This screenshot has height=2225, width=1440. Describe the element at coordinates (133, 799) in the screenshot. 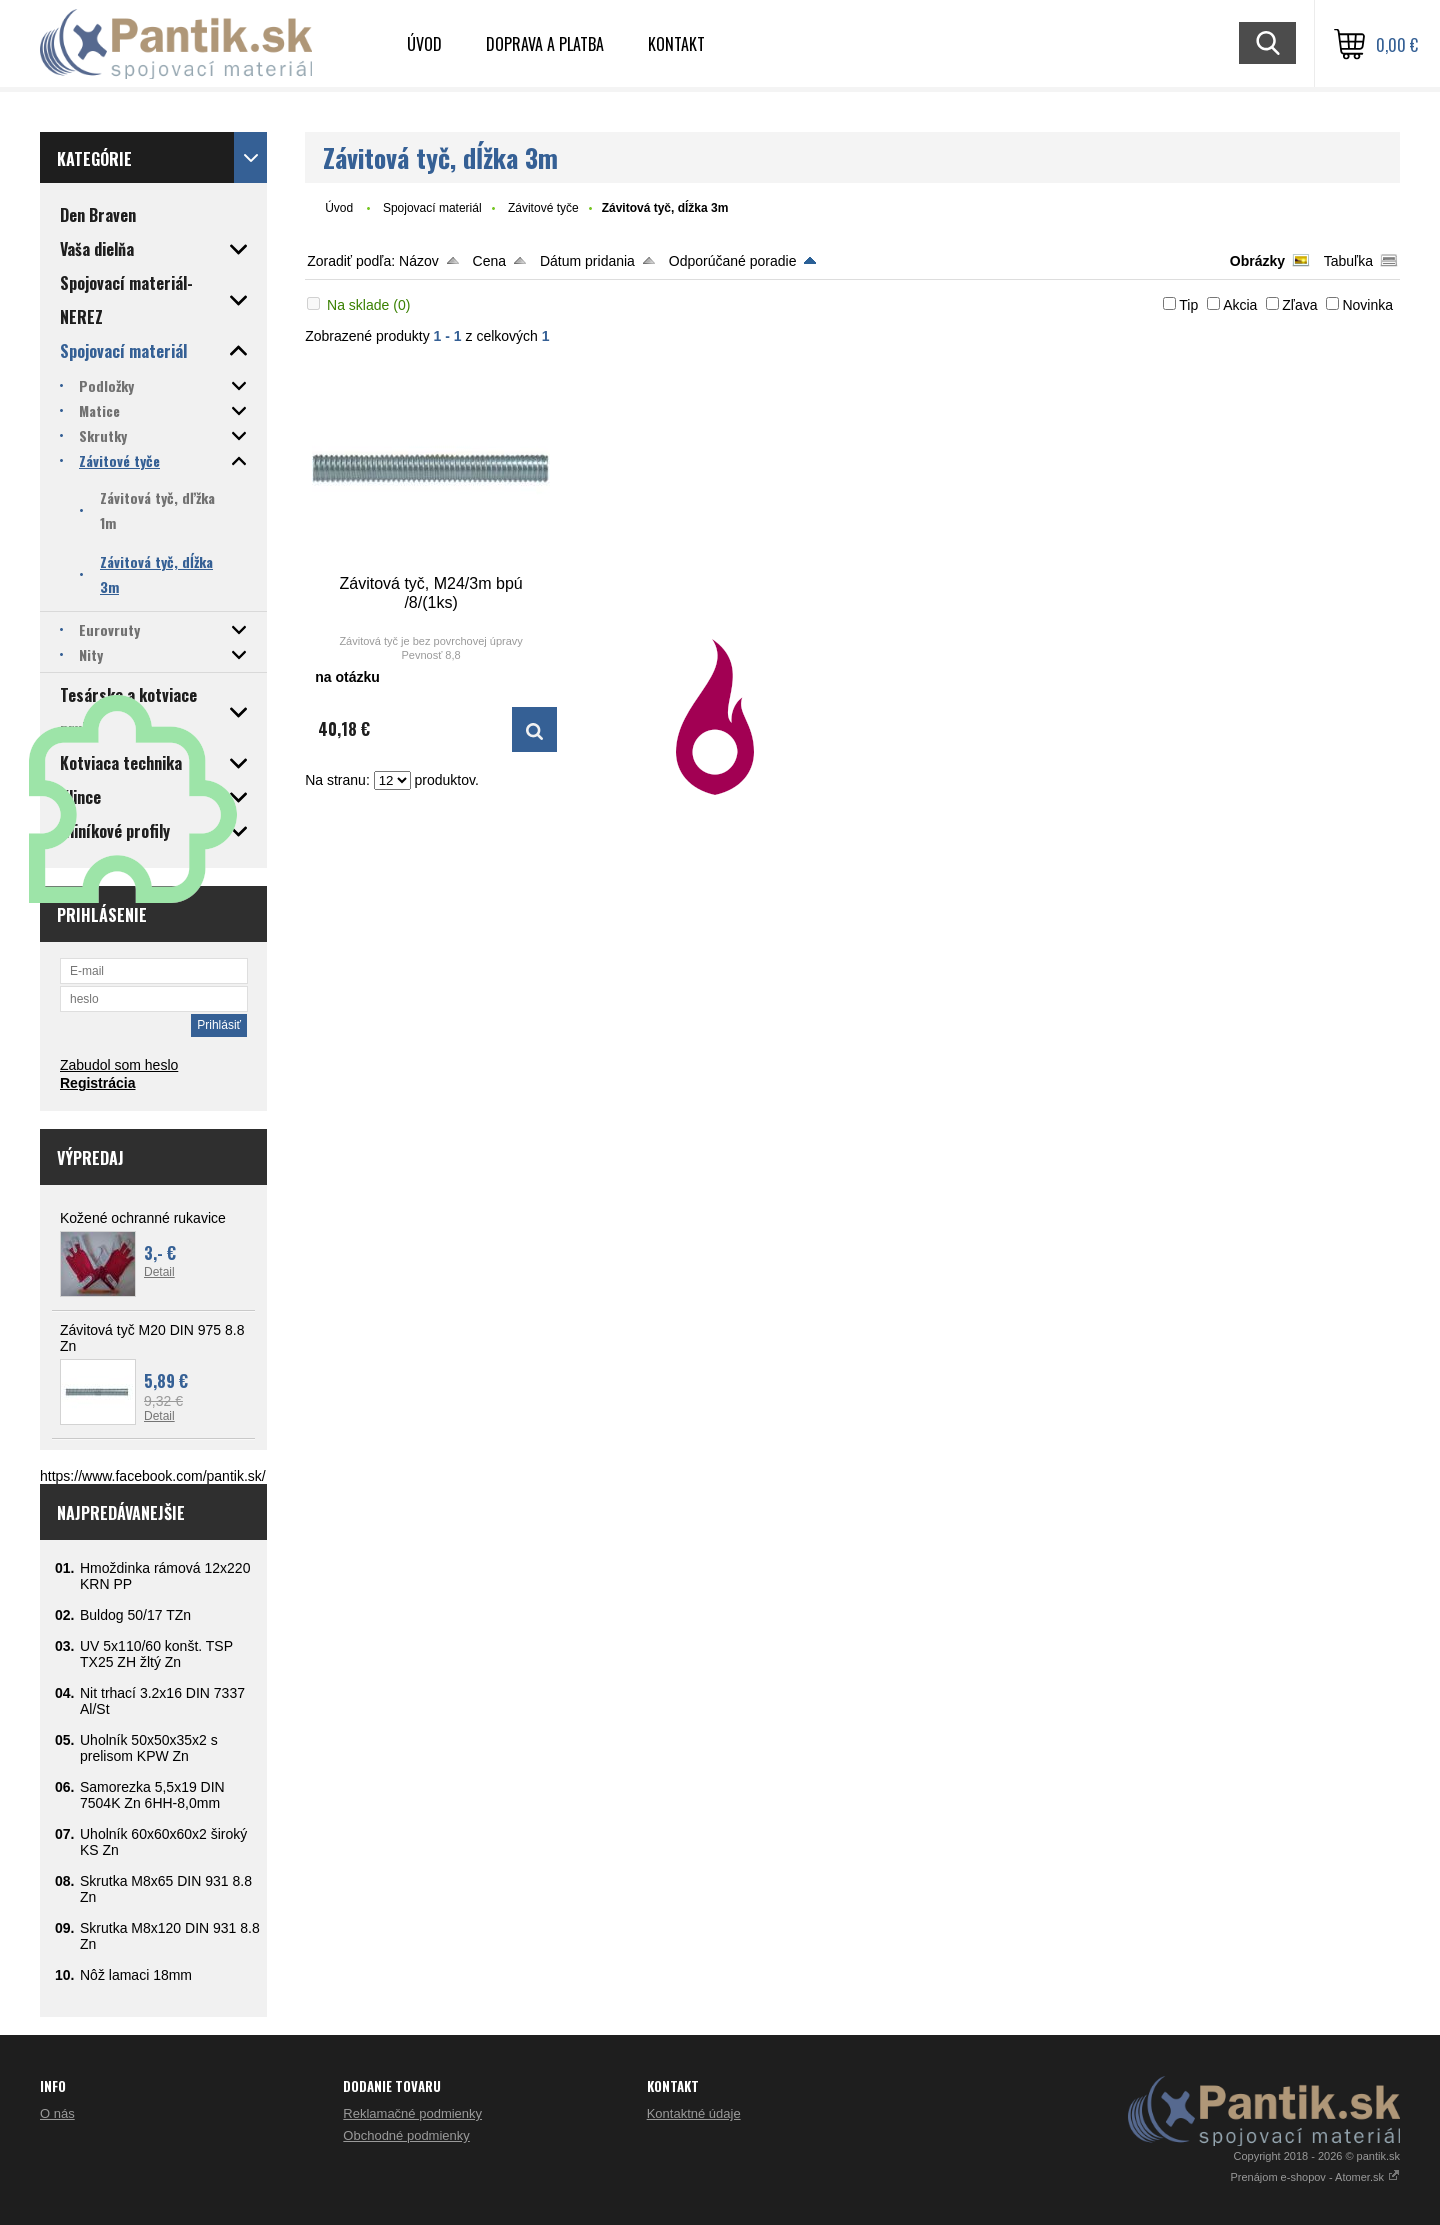

I see `wxt framework logo` at that location.